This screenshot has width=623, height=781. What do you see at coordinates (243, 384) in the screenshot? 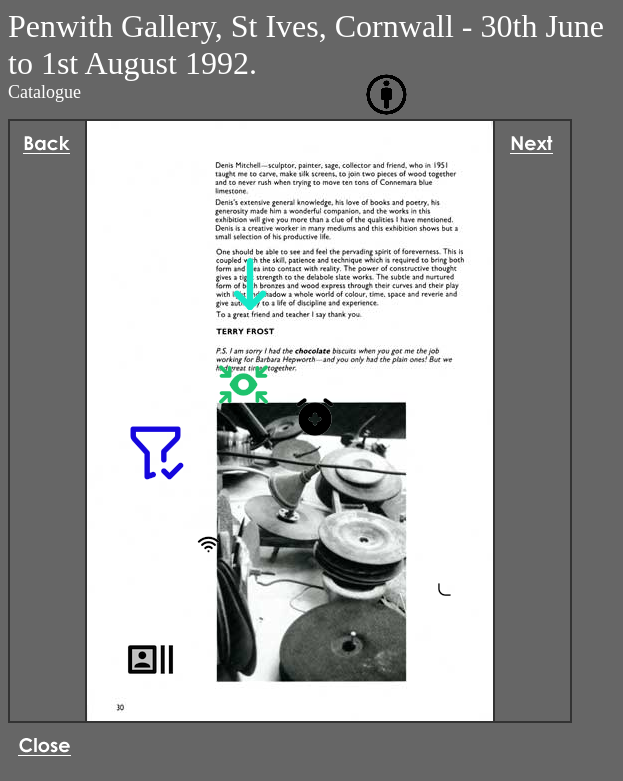
I see `focus view on selected element` at bounding box center [243, 384].